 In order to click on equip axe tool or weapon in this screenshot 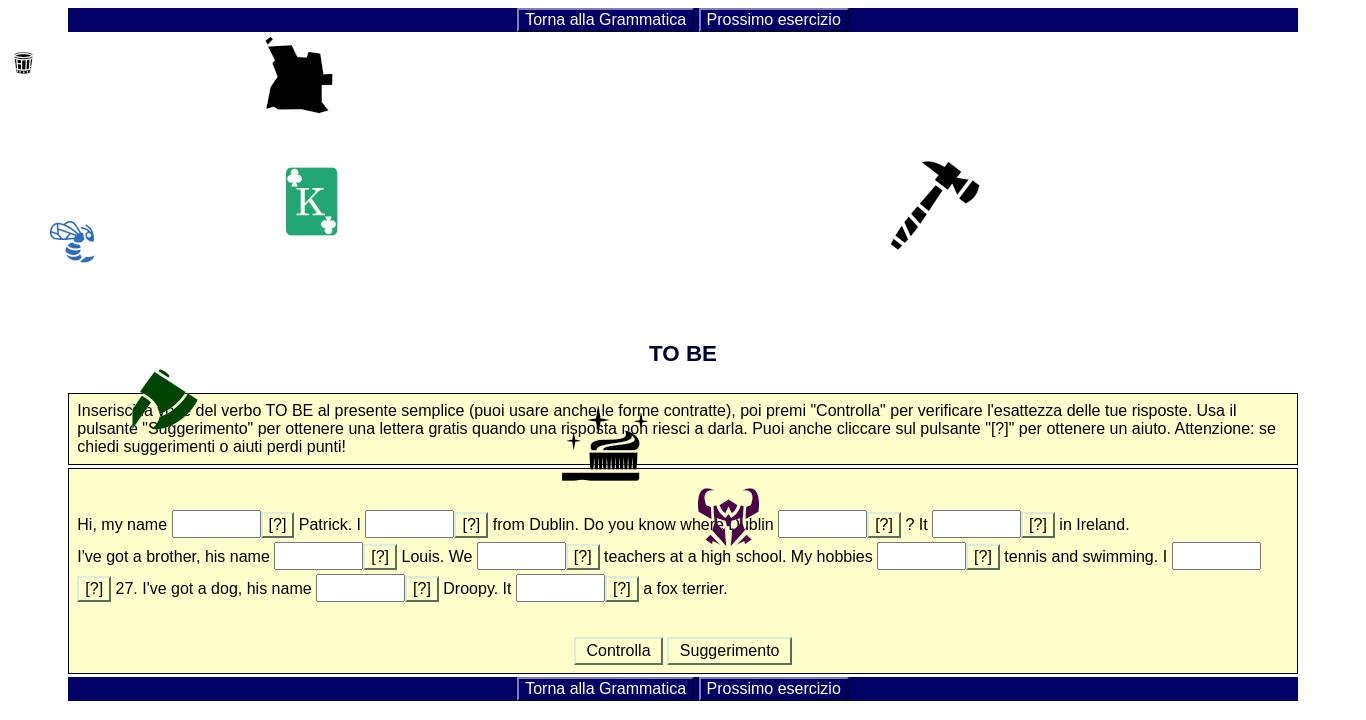, I will do `click(165, 401)`.